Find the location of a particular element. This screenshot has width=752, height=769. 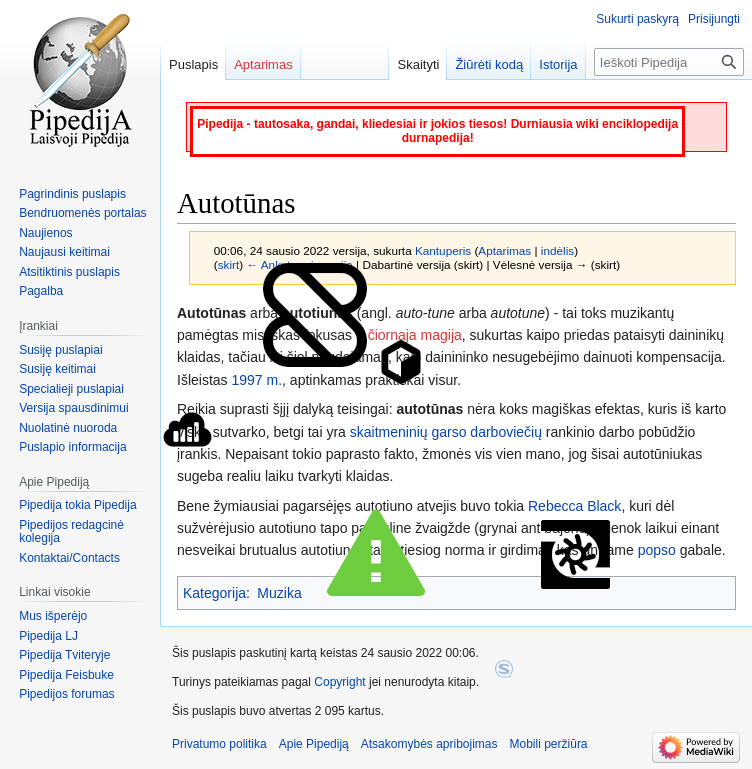

turbo build system logo is located at coordinates (575, 554).